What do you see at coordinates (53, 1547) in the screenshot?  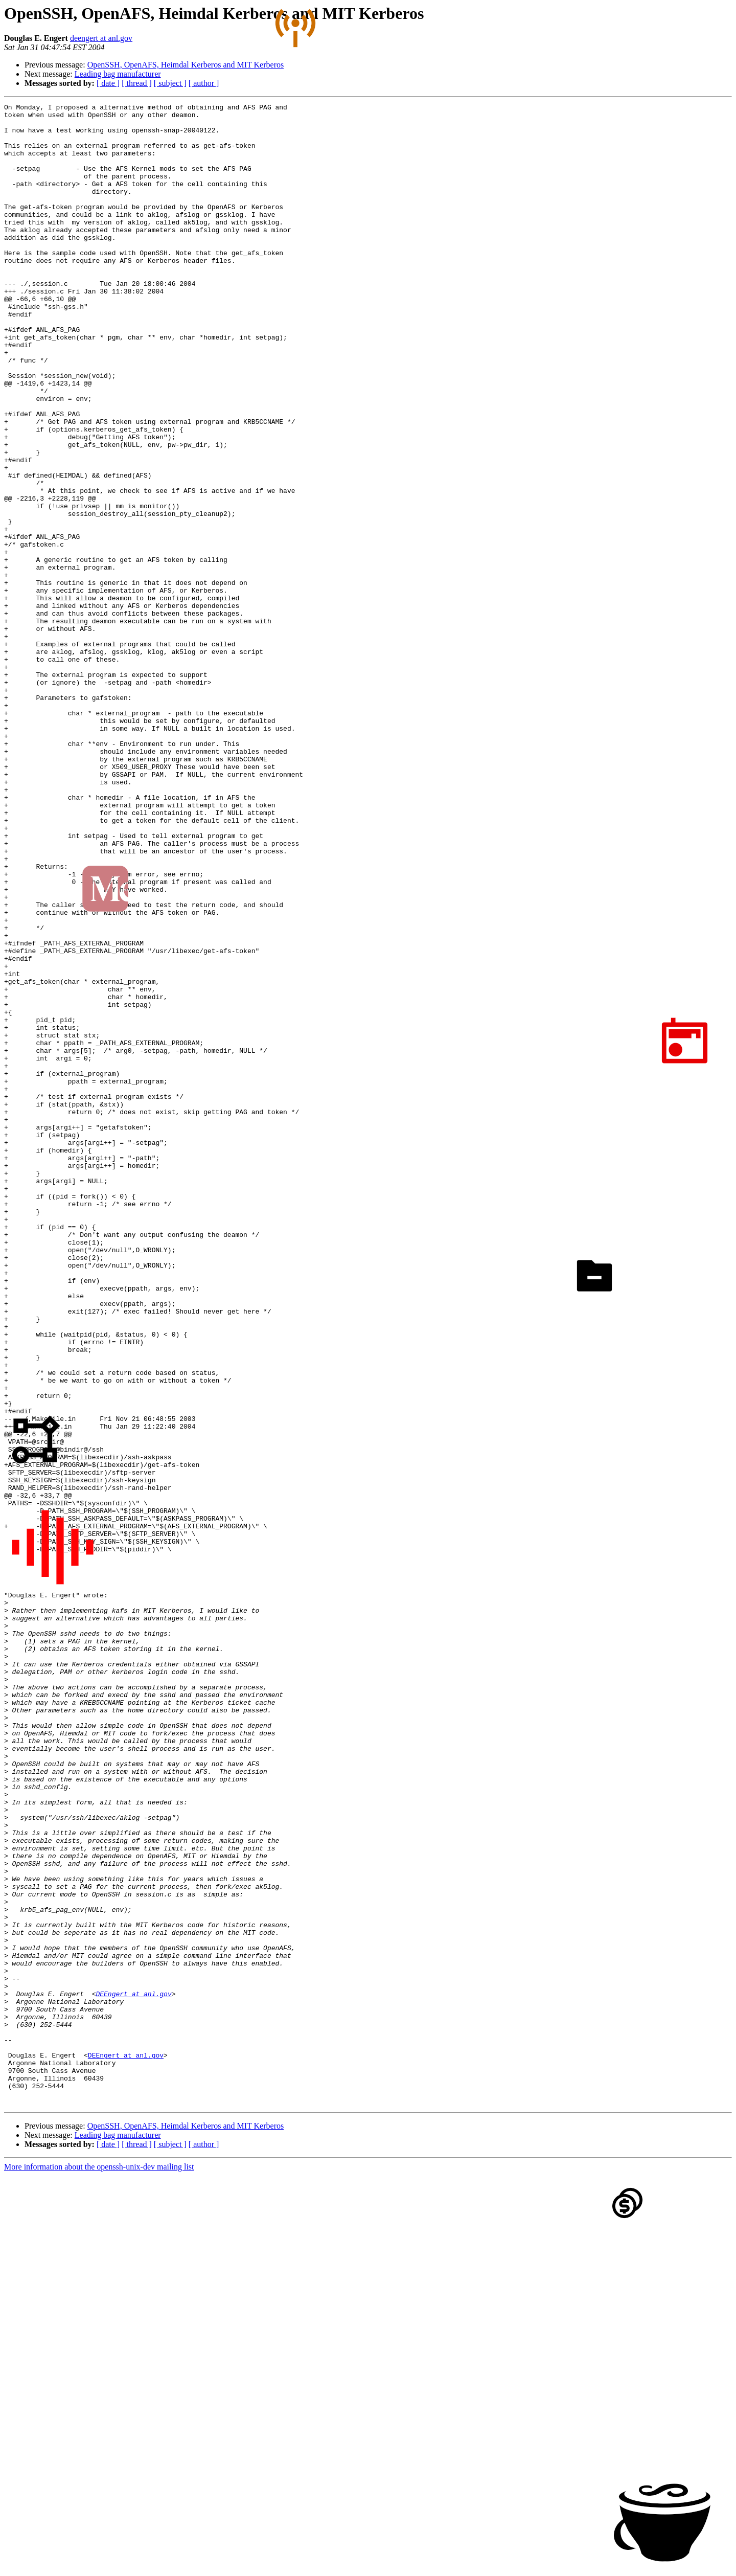 I see `voice recognition or audio input active` at bounding box center [53, 1547].